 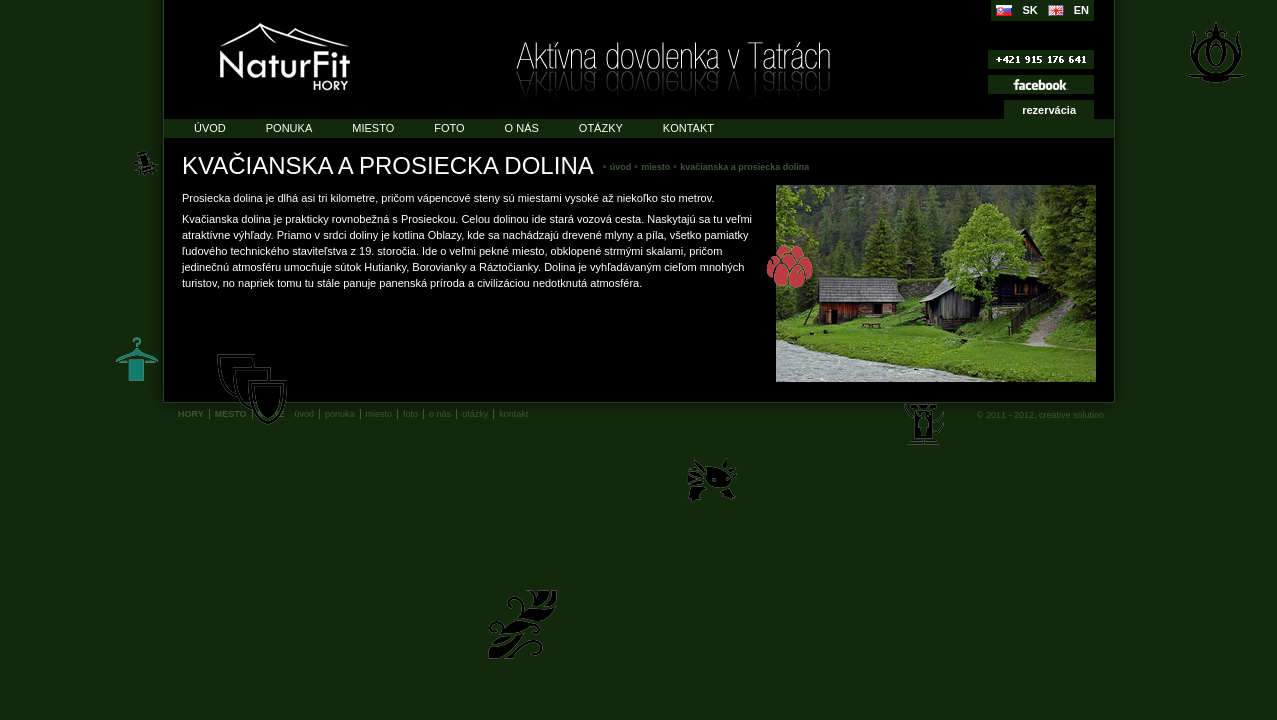 I want to click on indicates a legal or court-related feature, so click(x=146, y=164).